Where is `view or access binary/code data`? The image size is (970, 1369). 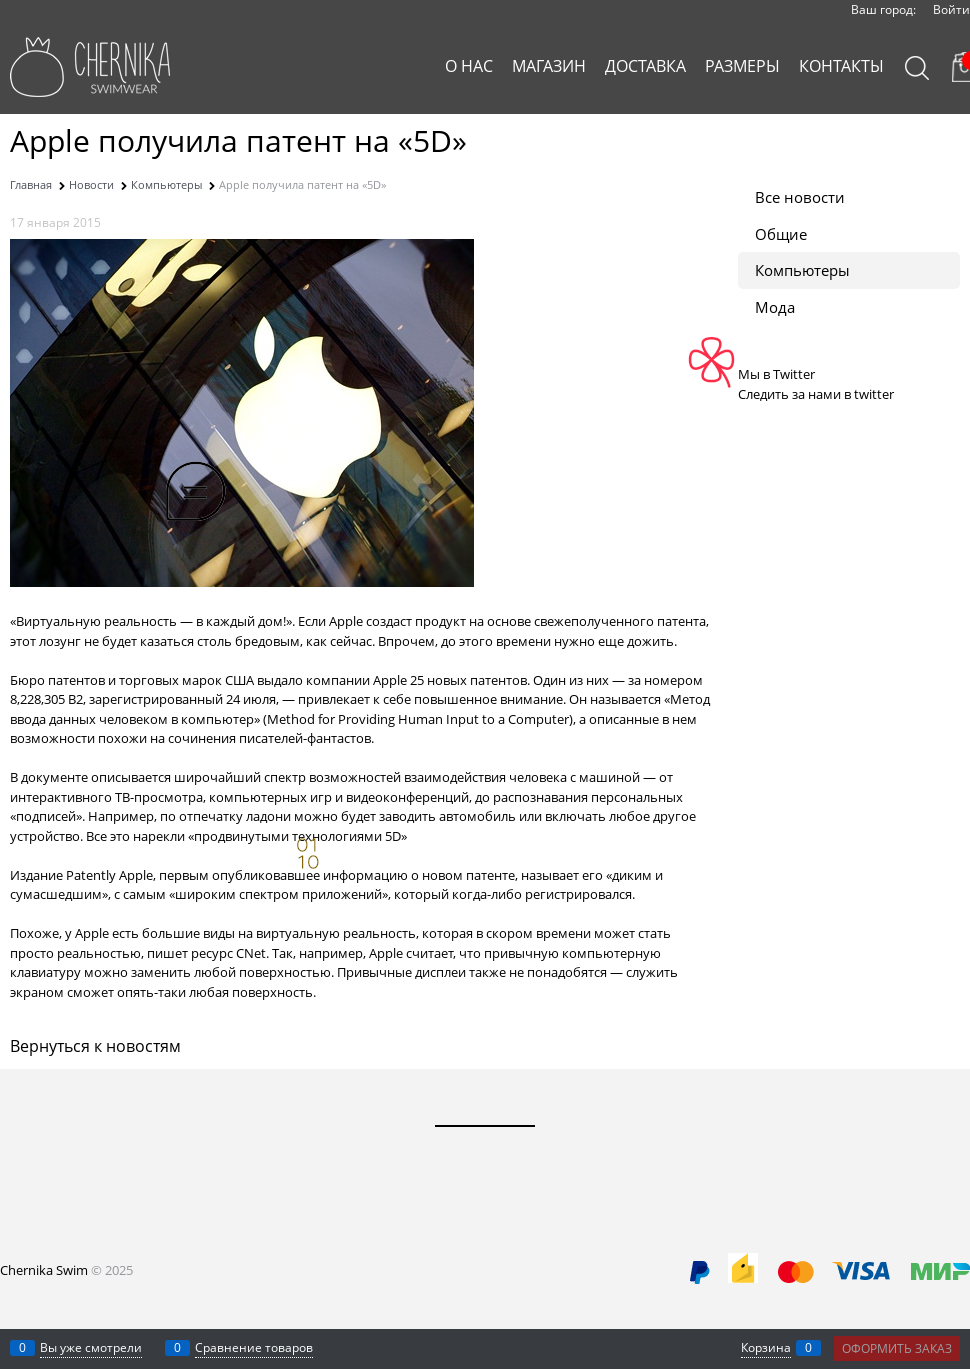
view or access binary/code data is located at coordinates (307, 853).